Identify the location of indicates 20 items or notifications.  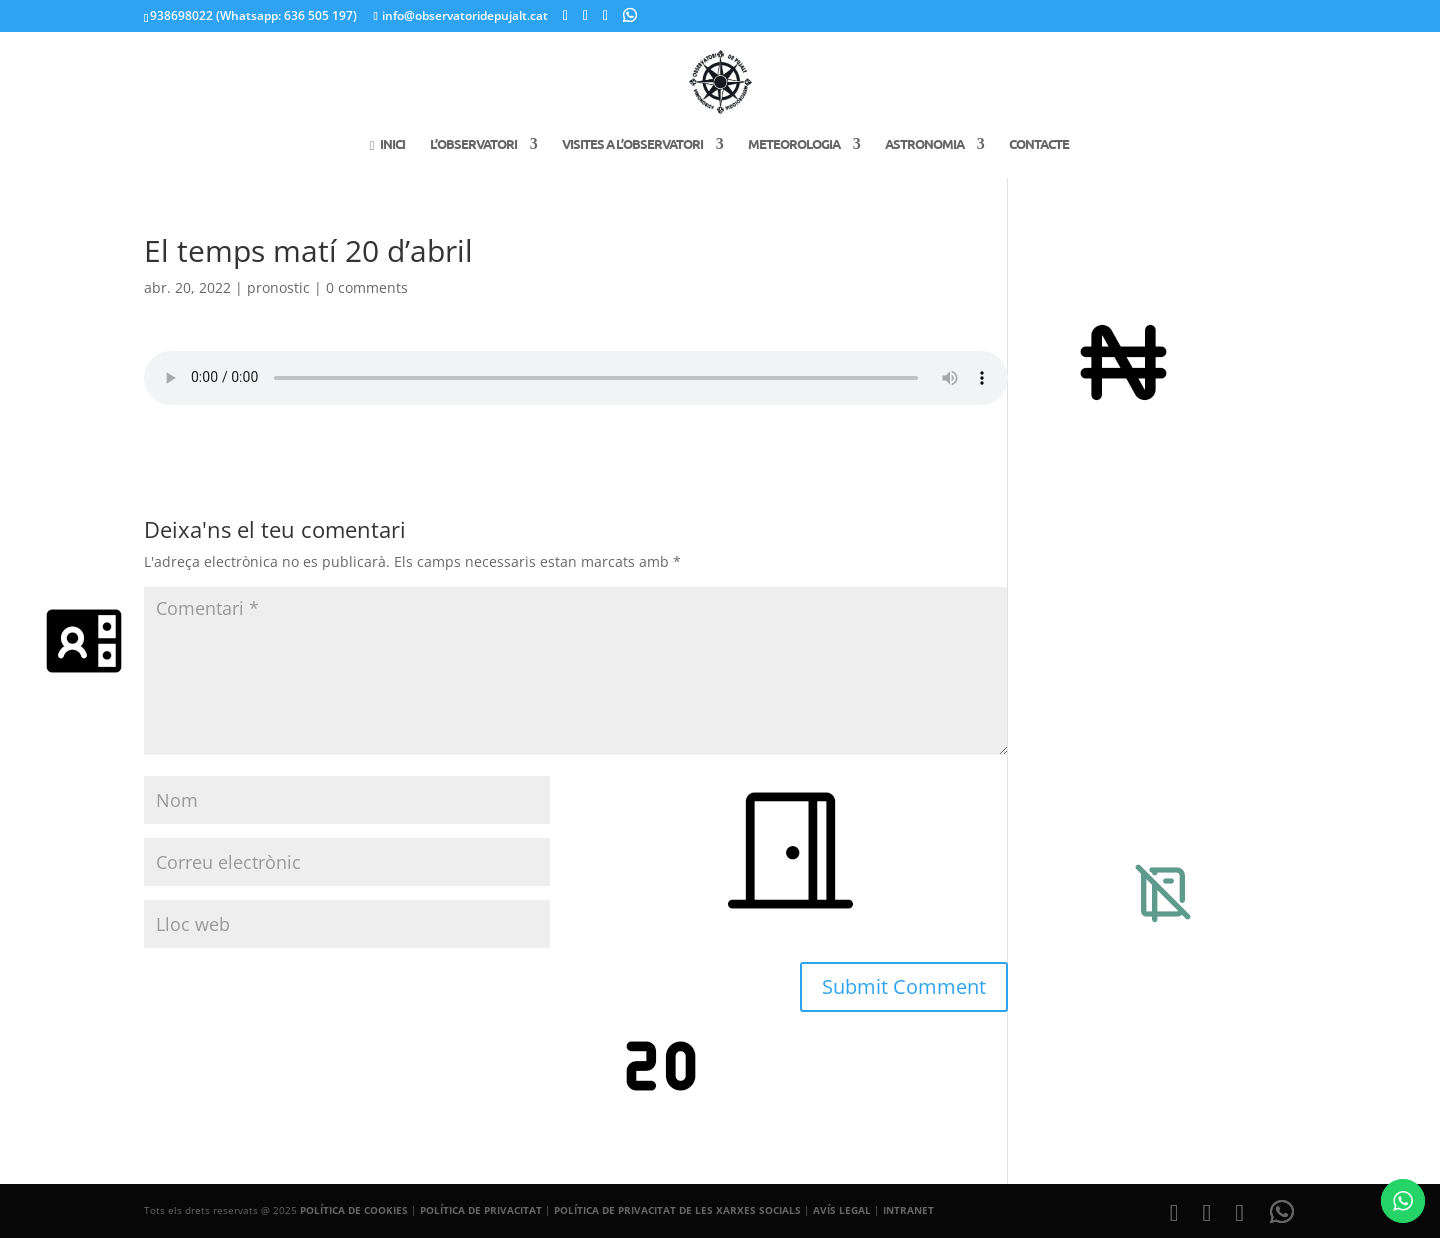
(661, 1066).